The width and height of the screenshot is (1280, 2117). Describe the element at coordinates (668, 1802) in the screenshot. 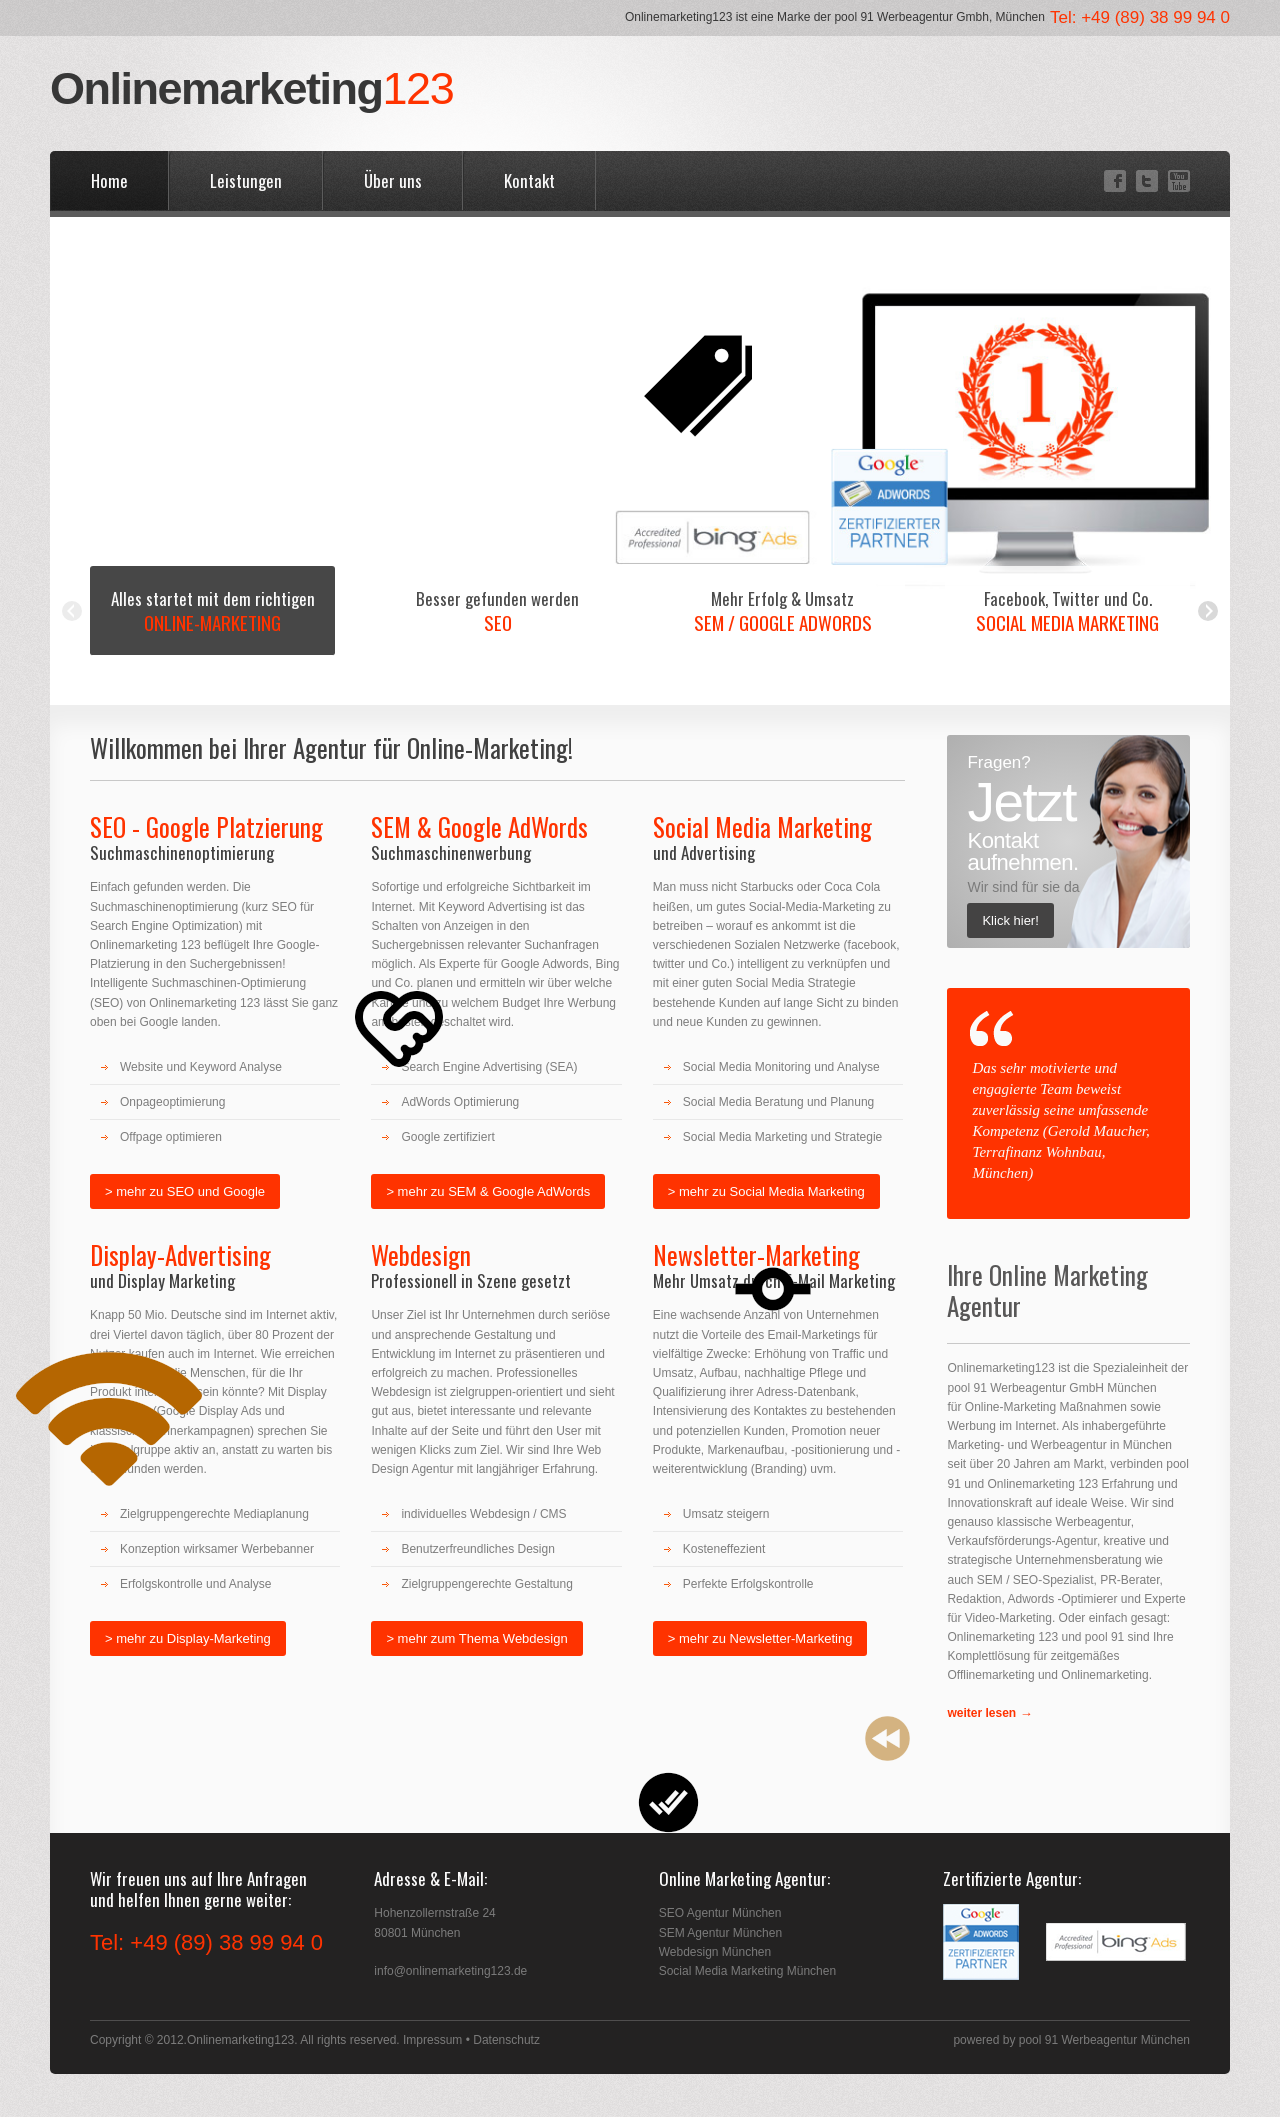

I see `all tasks completed successfully` at that location.